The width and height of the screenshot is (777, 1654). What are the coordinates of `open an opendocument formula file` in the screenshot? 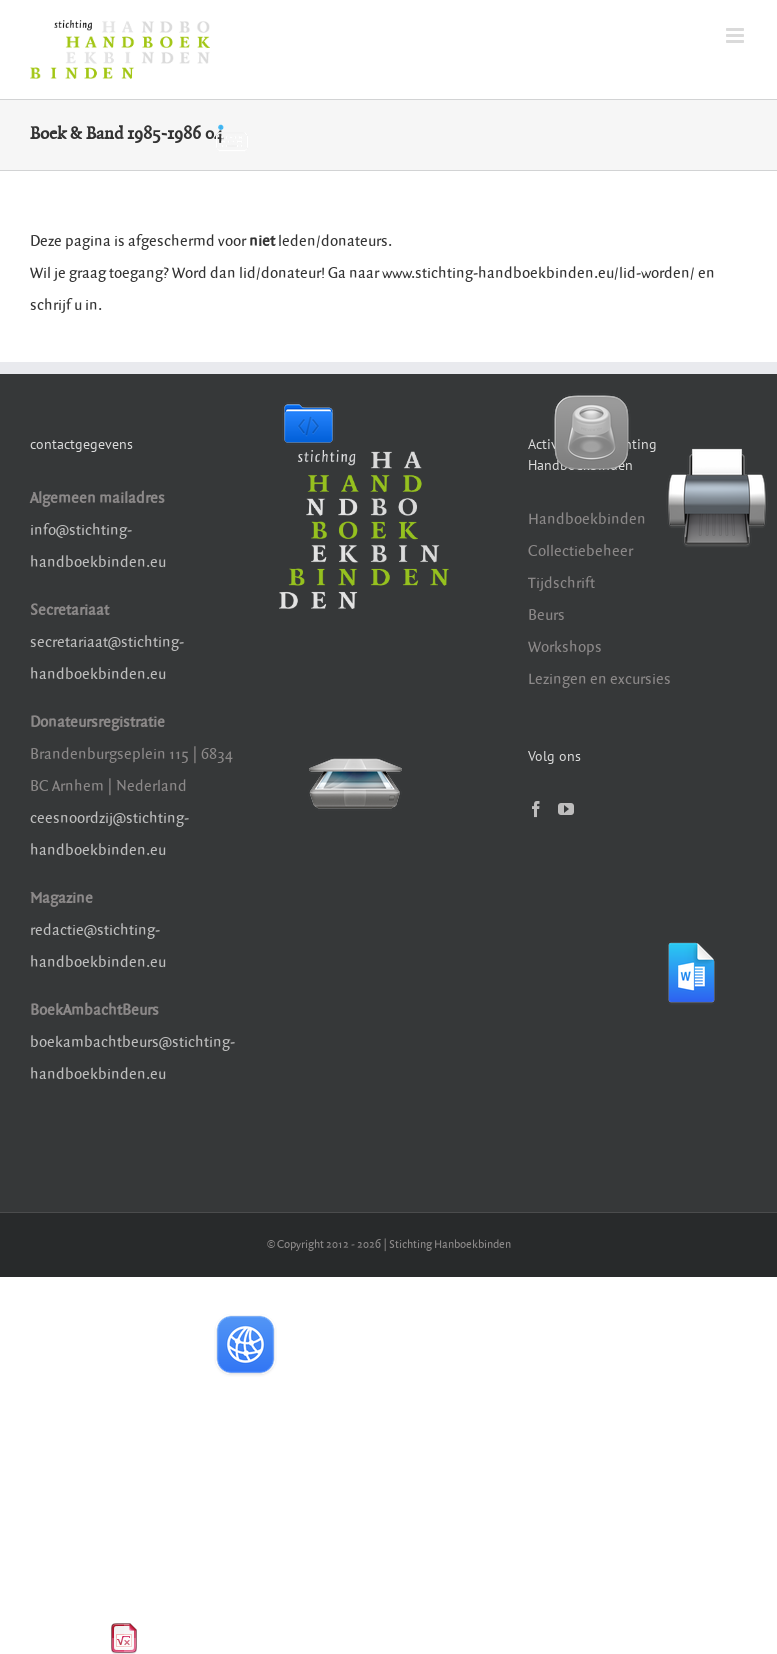 It's located at (124, 1638).